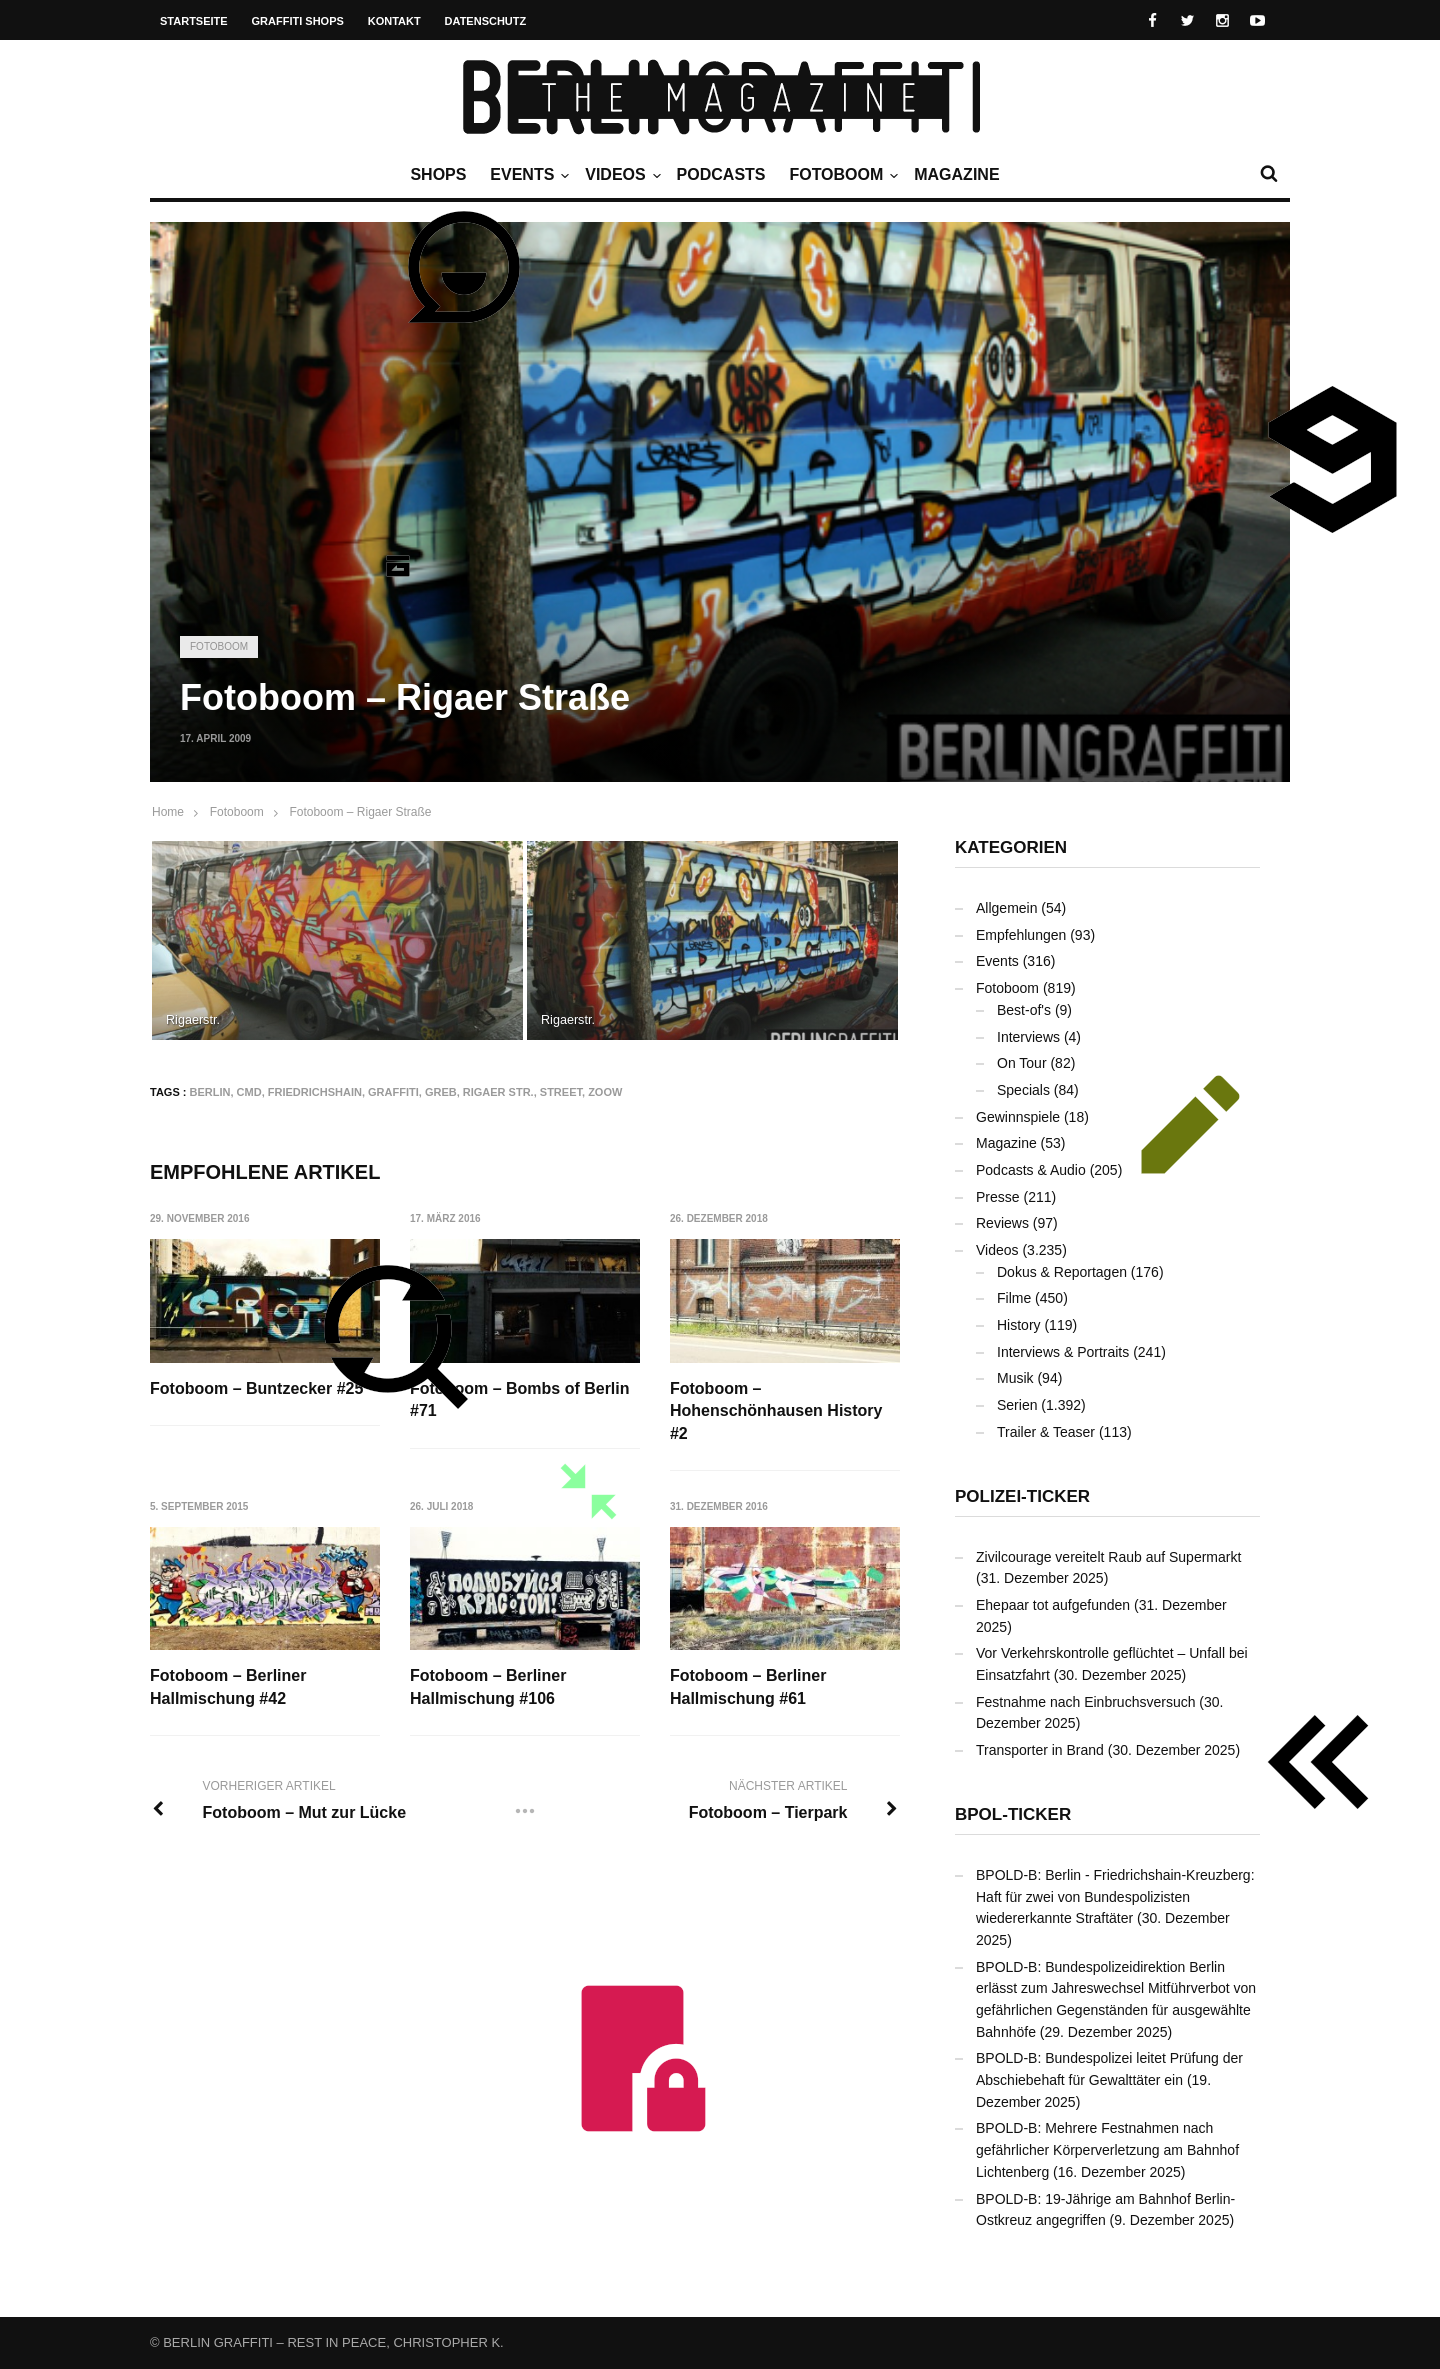 Image resolution: width=1440 pixels, height=2369 pixels. I want to click on open the 9GAG app, so click(1332, 459).